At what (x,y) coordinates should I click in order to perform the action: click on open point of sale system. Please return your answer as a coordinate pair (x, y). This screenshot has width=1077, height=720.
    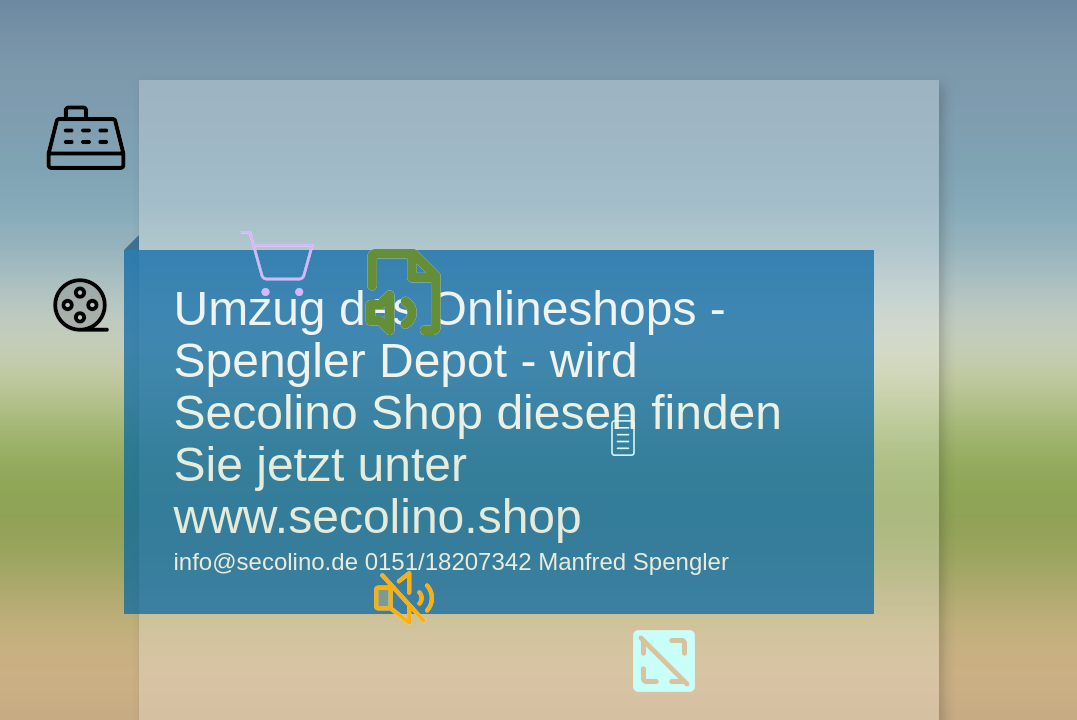
    Looking at the image, I should click on (86, 142).